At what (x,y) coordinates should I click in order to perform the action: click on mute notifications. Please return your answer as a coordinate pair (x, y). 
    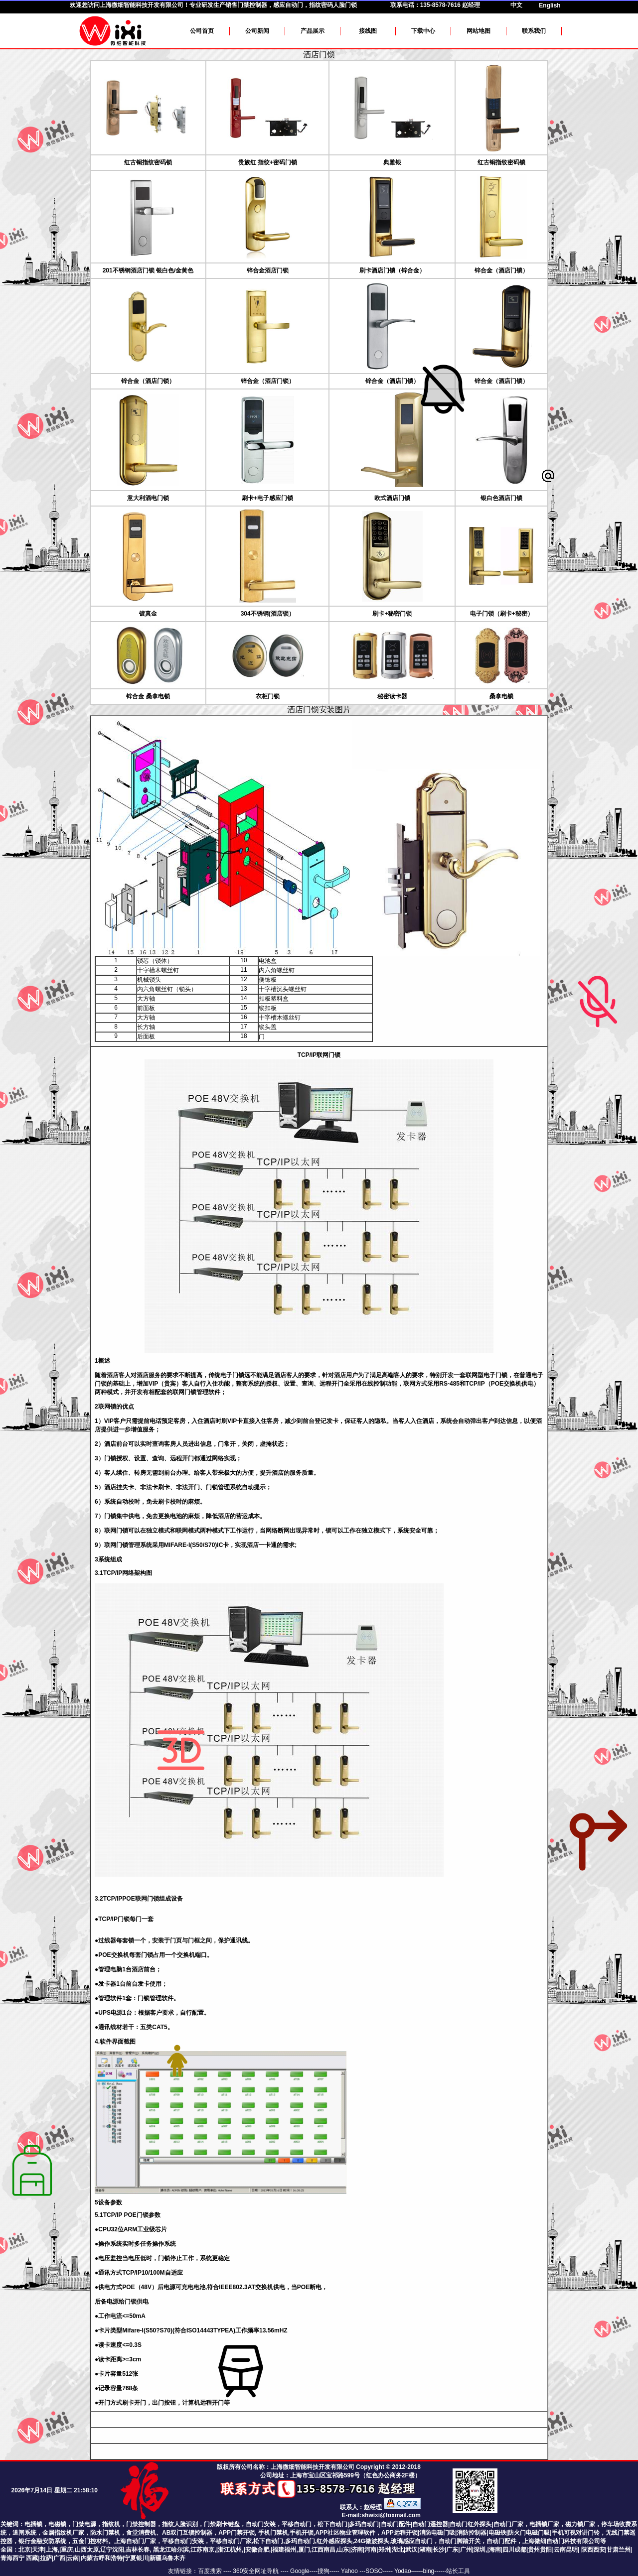
    Looking at the image, I should click on (443, 389).